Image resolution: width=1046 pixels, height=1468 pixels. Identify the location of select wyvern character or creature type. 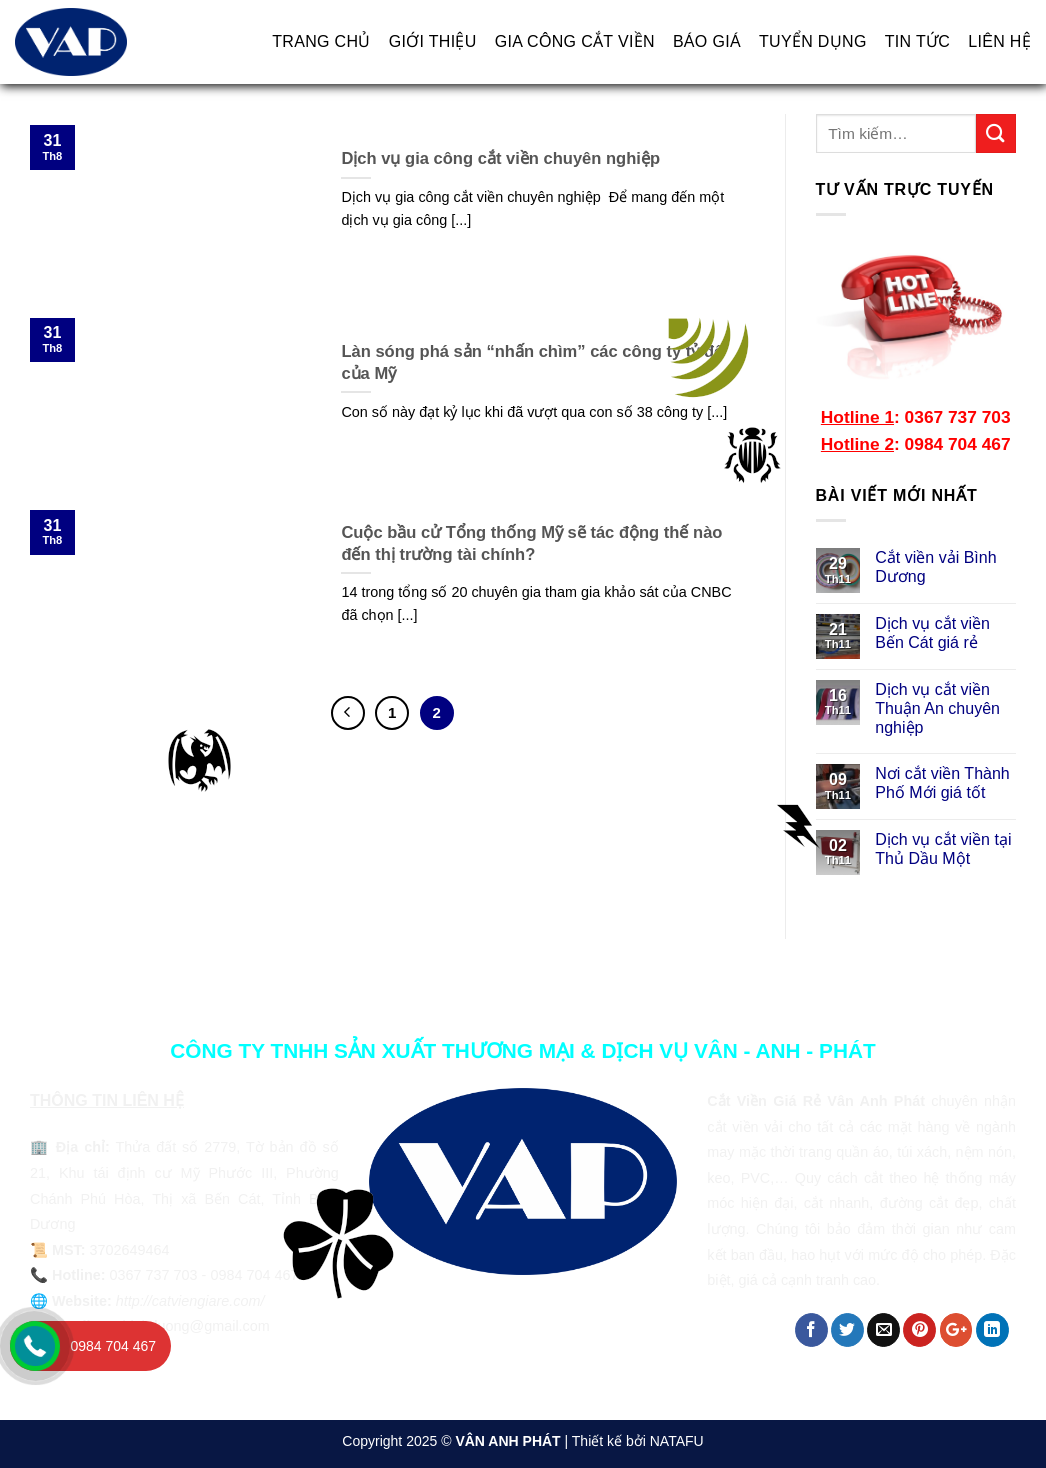
(199, 760).